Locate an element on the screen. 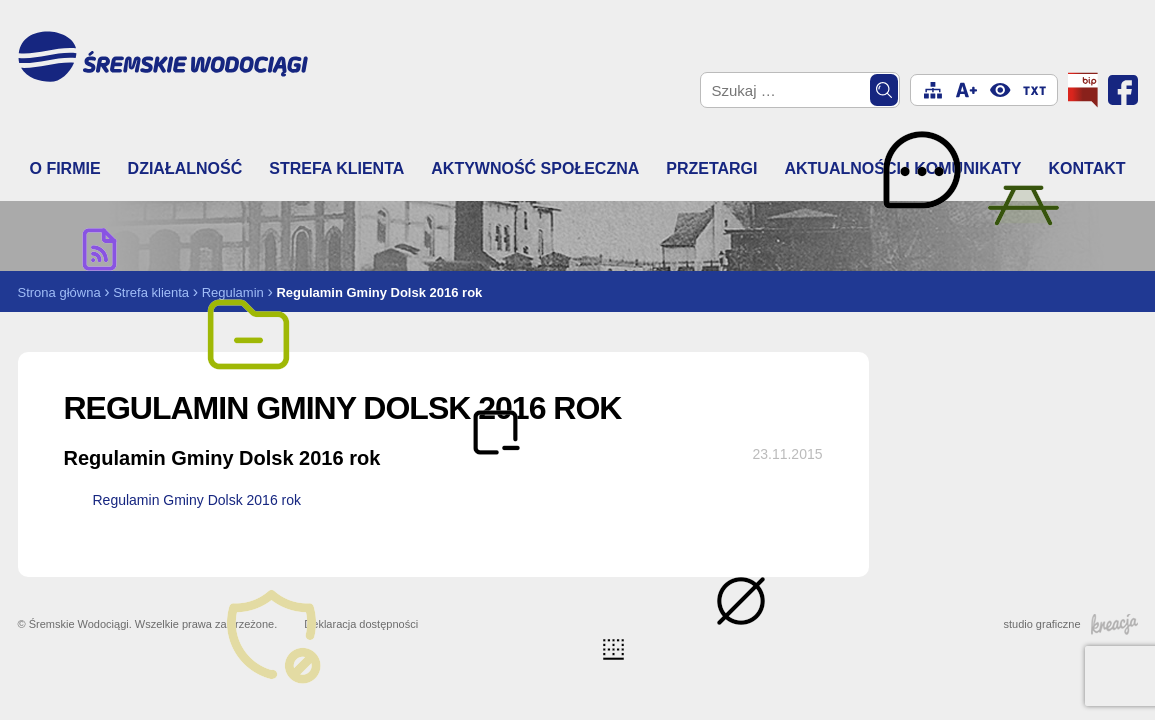 The image size is (1155, 720). view or manage RSS feed file is located at coordinates (99, 249).